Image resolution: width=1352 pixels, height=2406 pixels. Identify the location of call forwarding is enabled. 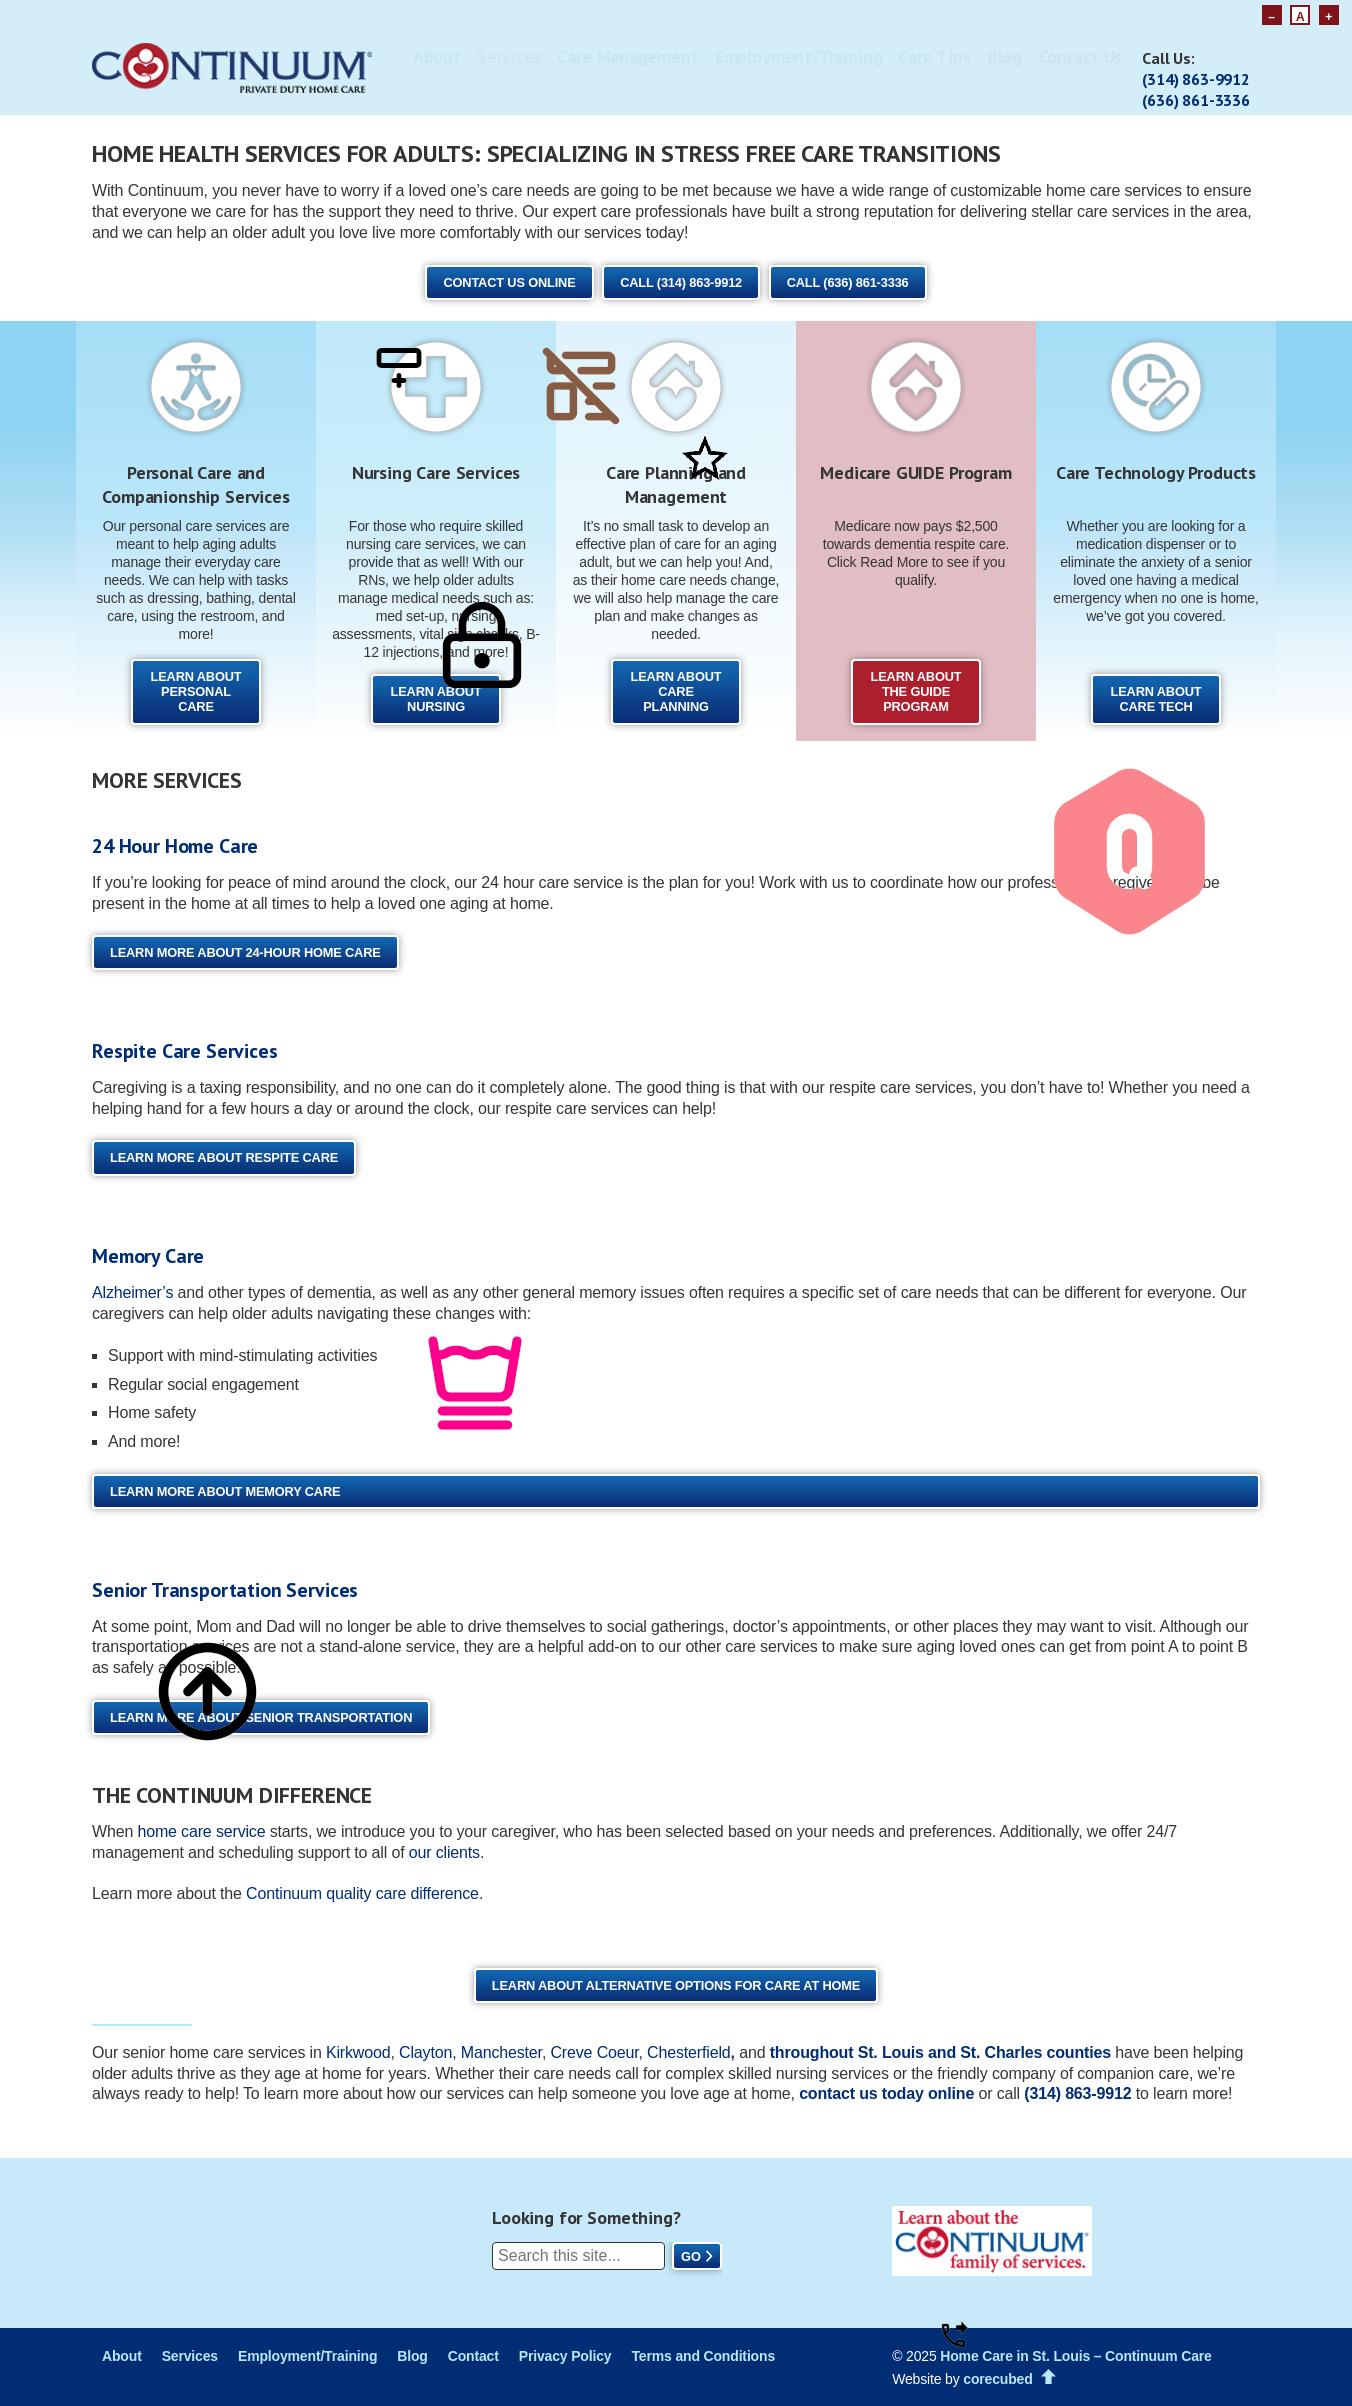
(953, 2335).